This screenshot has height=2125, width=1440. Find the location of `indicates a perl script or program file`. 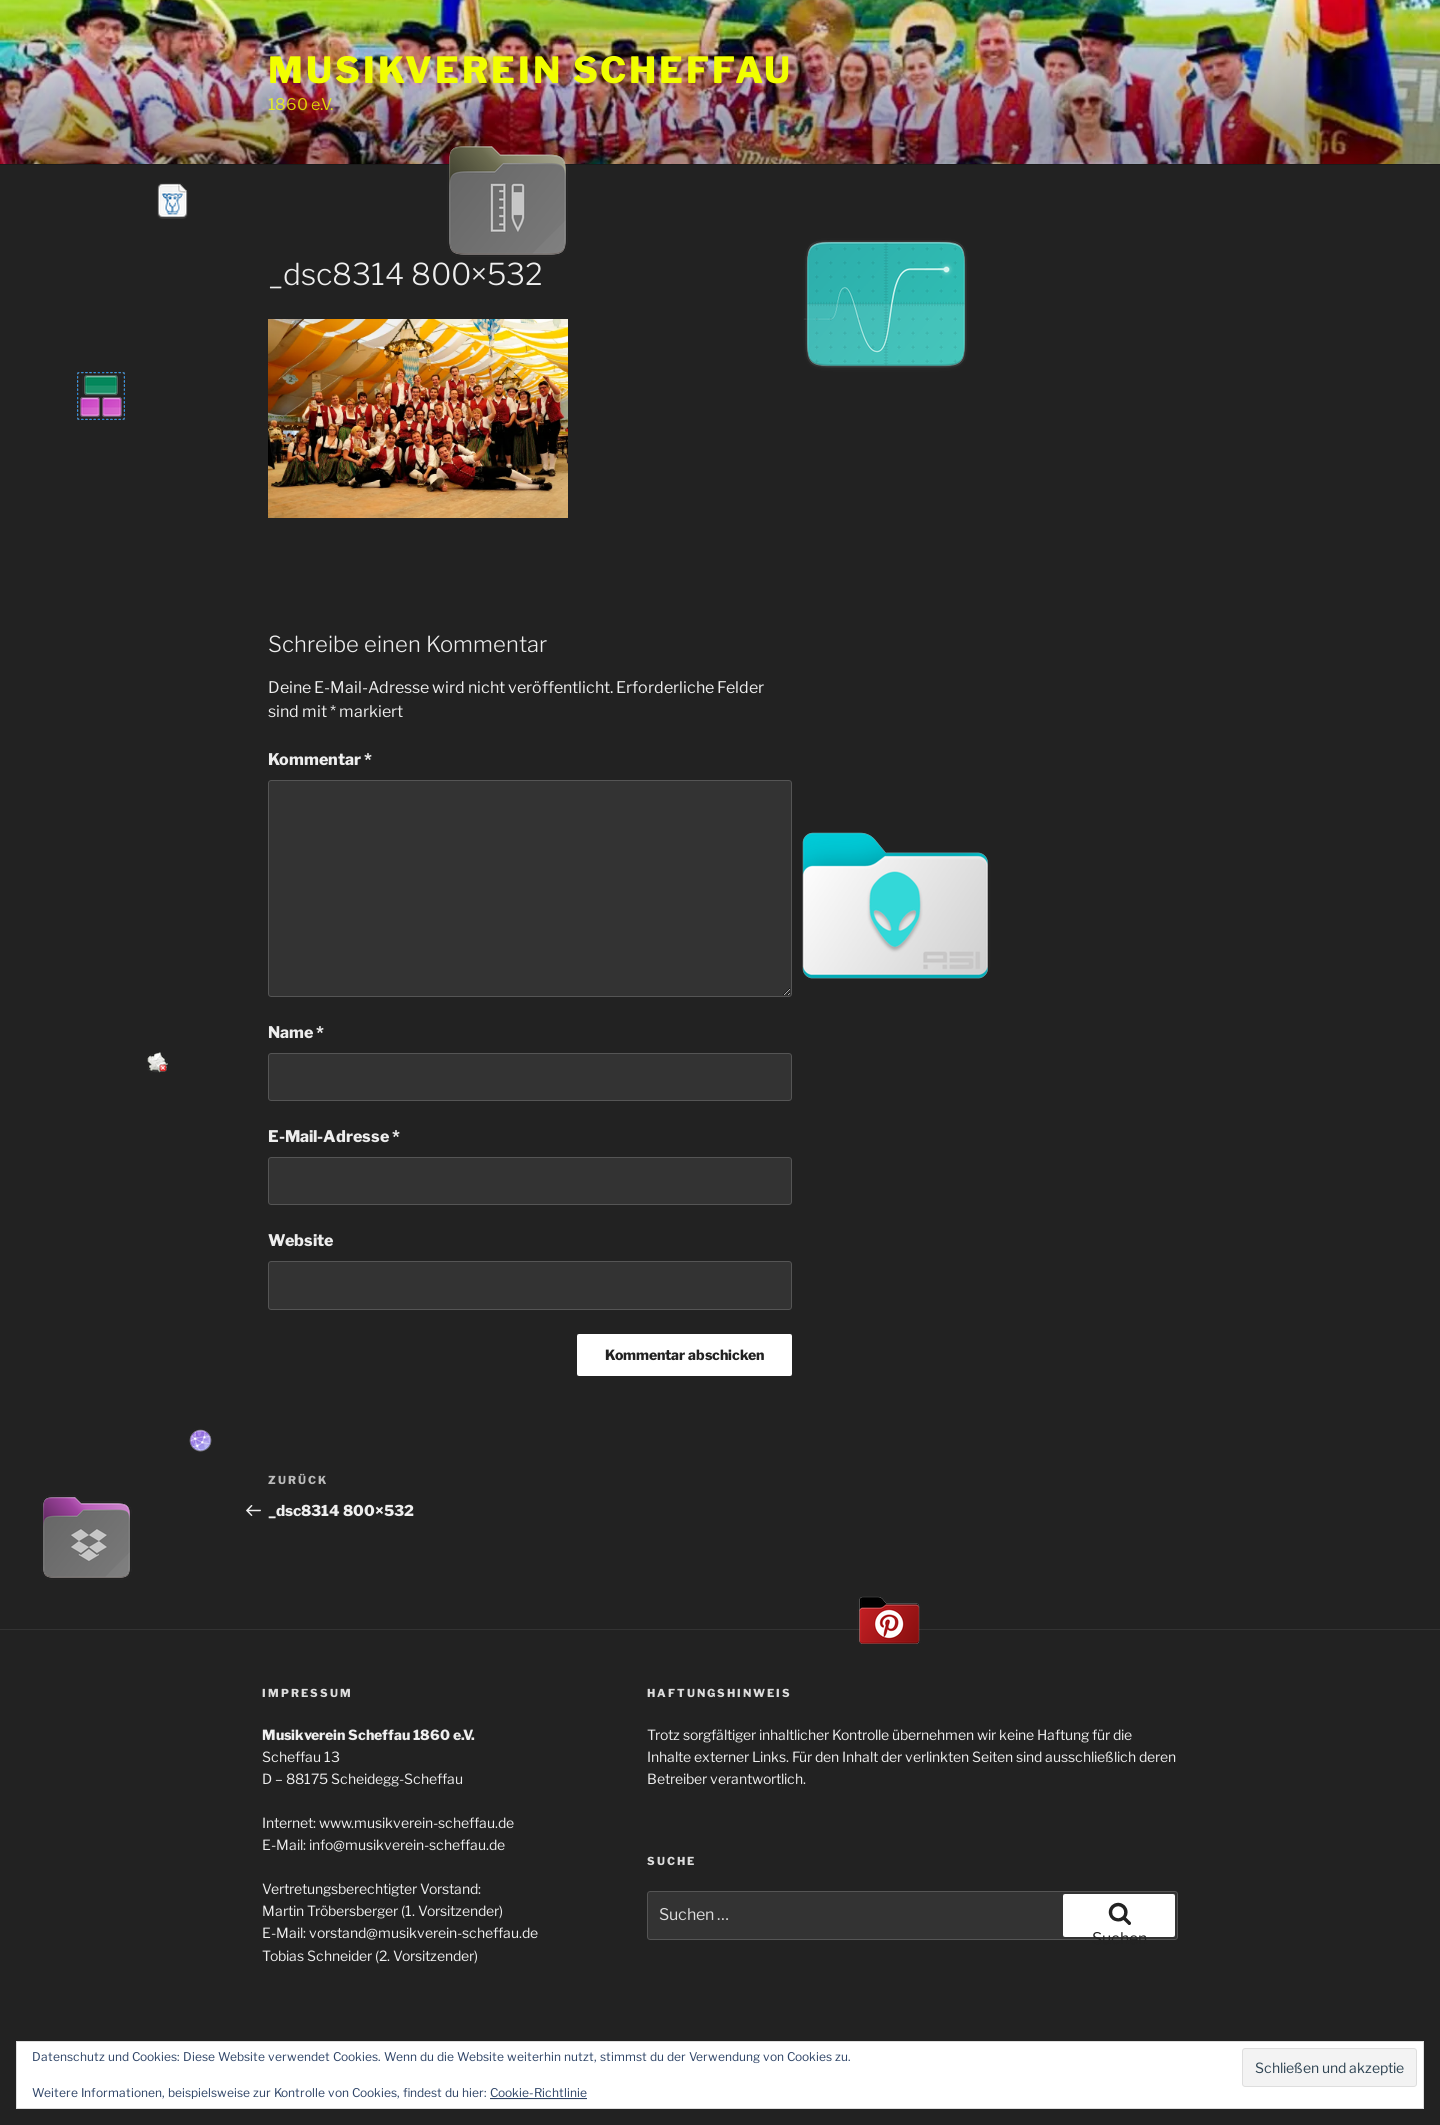

indicates a perl script or program file is located at coordinates (172, 200).